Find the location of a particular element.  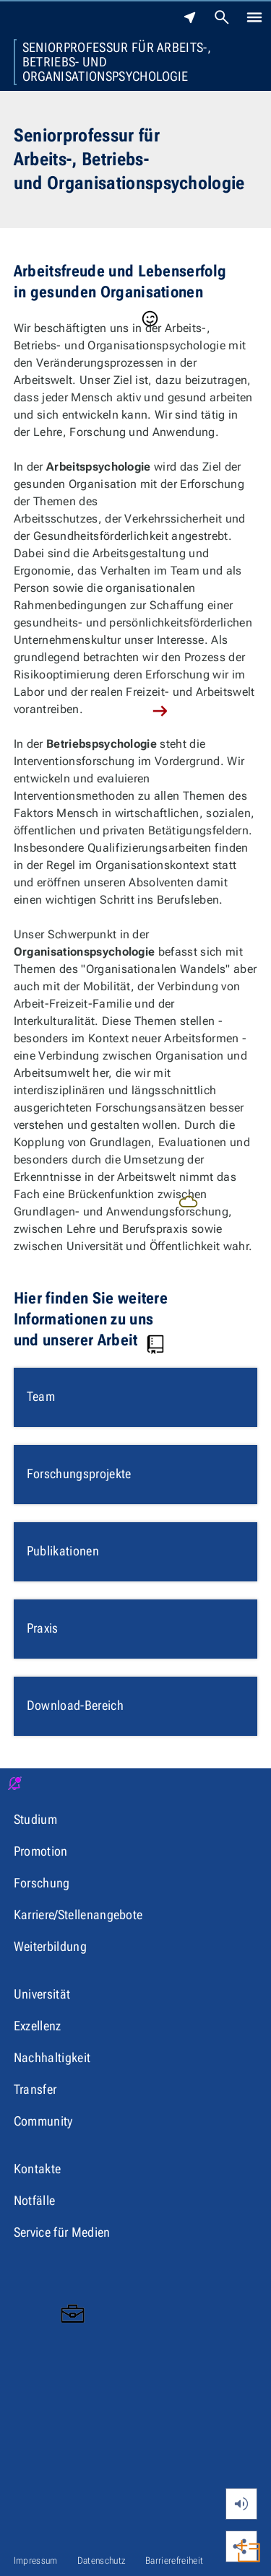

navigate to the next item is located at coordinates (160, 711).